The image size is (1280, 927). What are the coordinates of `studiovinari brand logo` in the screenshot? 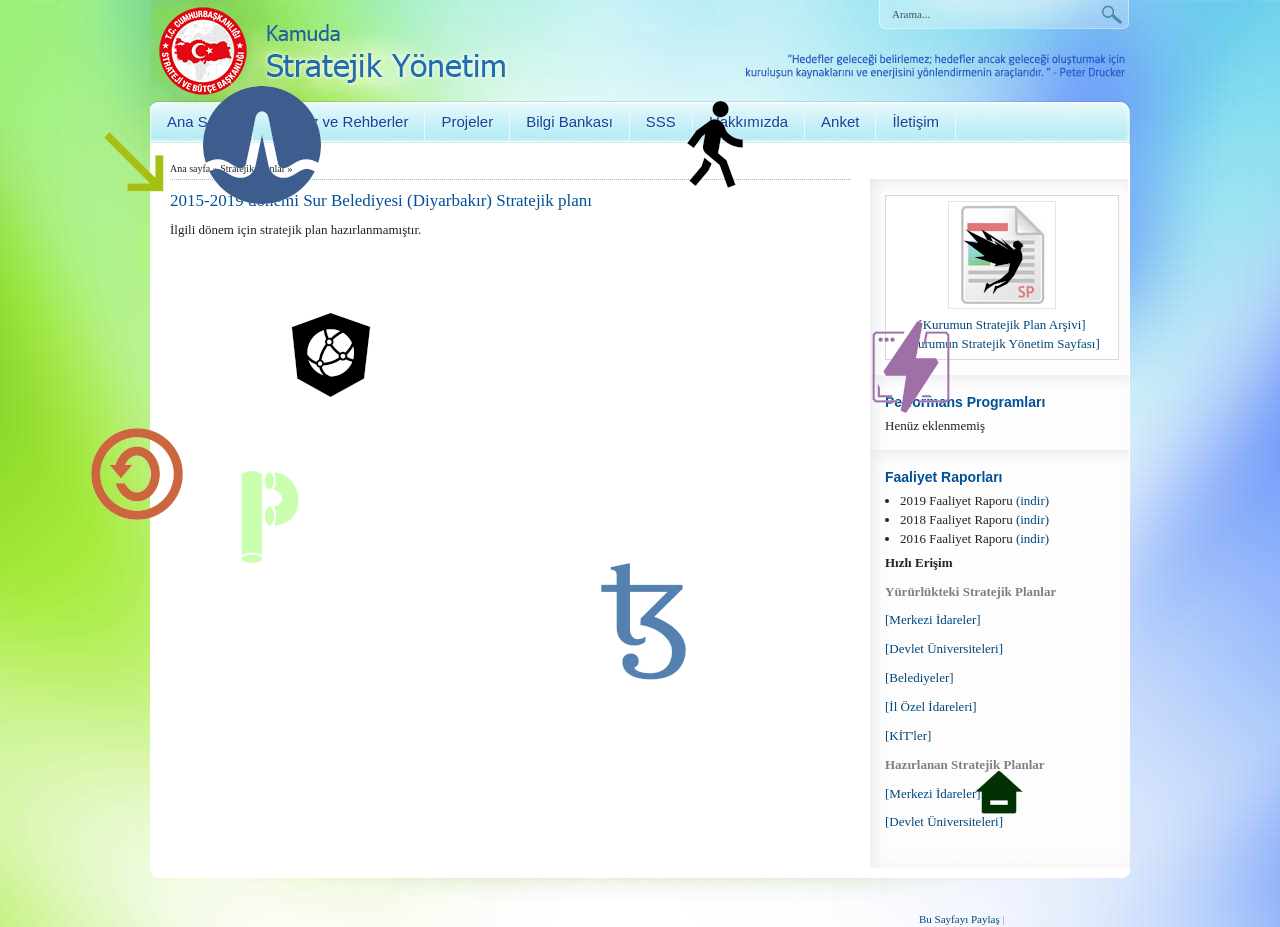 It's located at (993, 261).